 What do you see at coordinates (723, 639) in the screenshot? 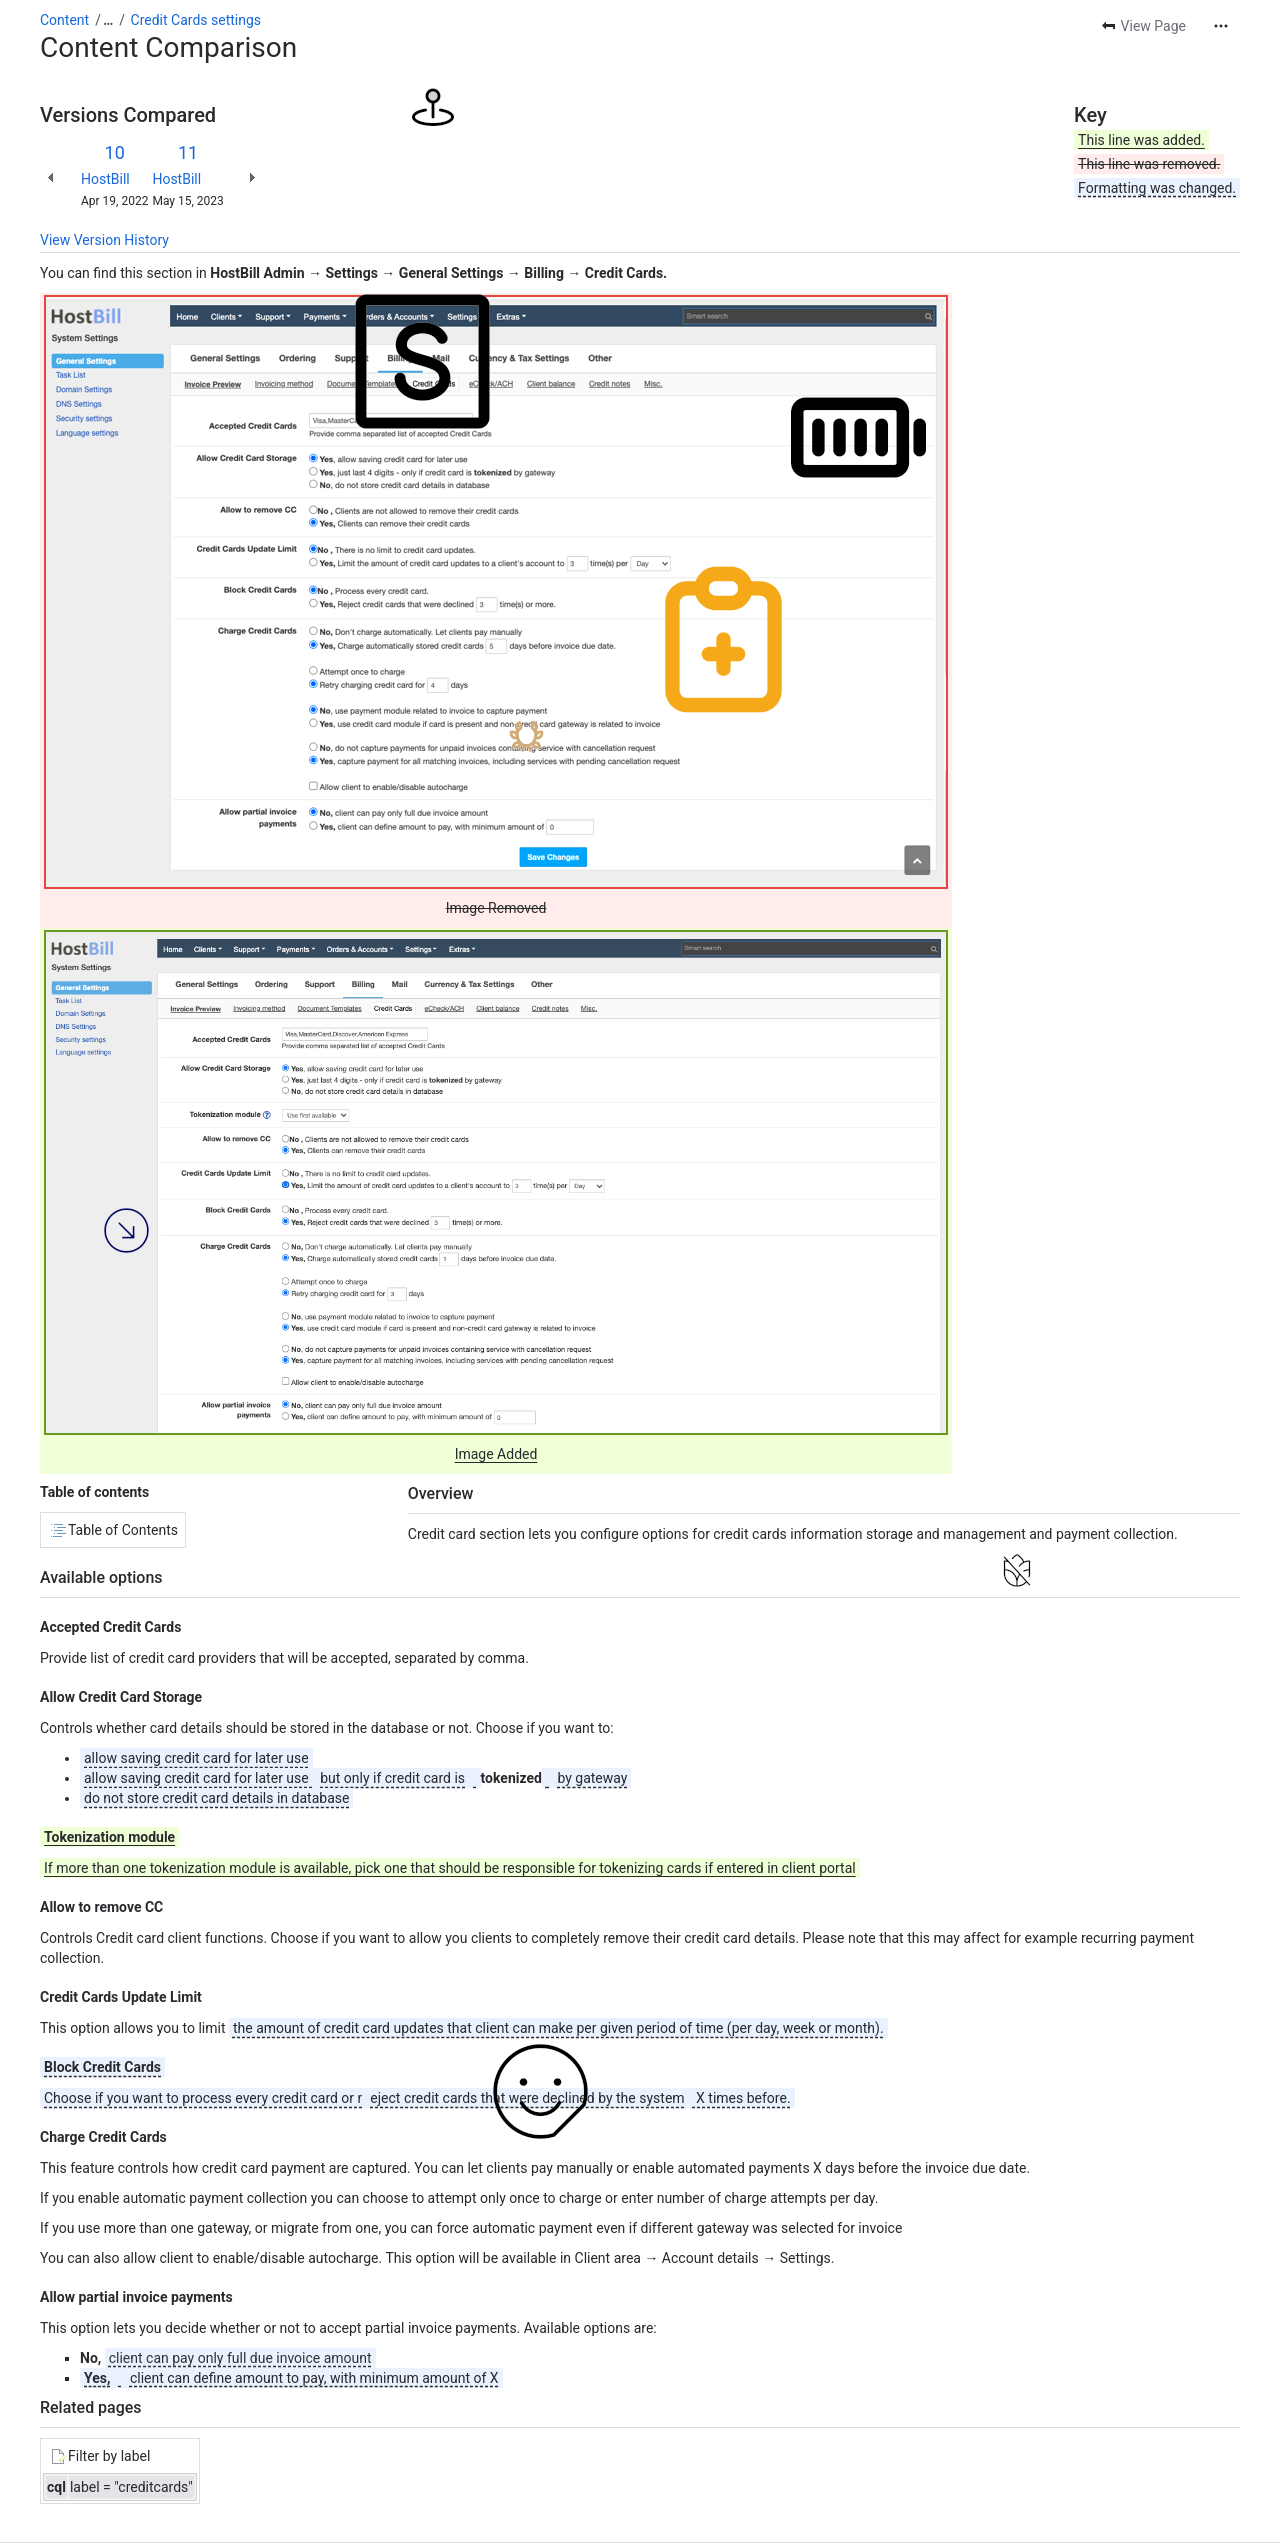
I see `add a new note or item to clipboard` at bounding box center [723, 639].